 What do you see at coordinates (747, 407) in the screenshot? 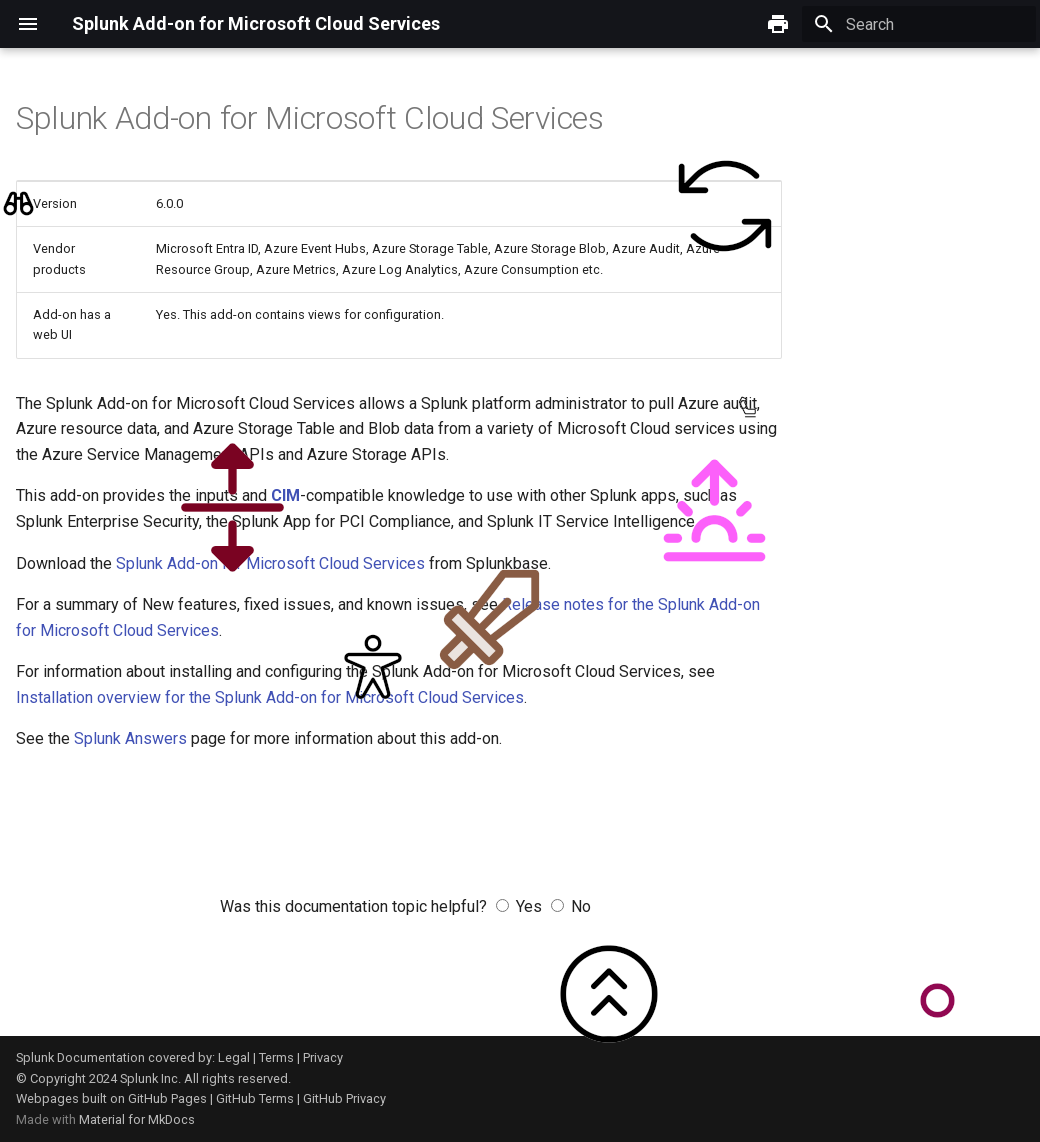
I see `select or reserve a seat` at bounding box center [747, 407].